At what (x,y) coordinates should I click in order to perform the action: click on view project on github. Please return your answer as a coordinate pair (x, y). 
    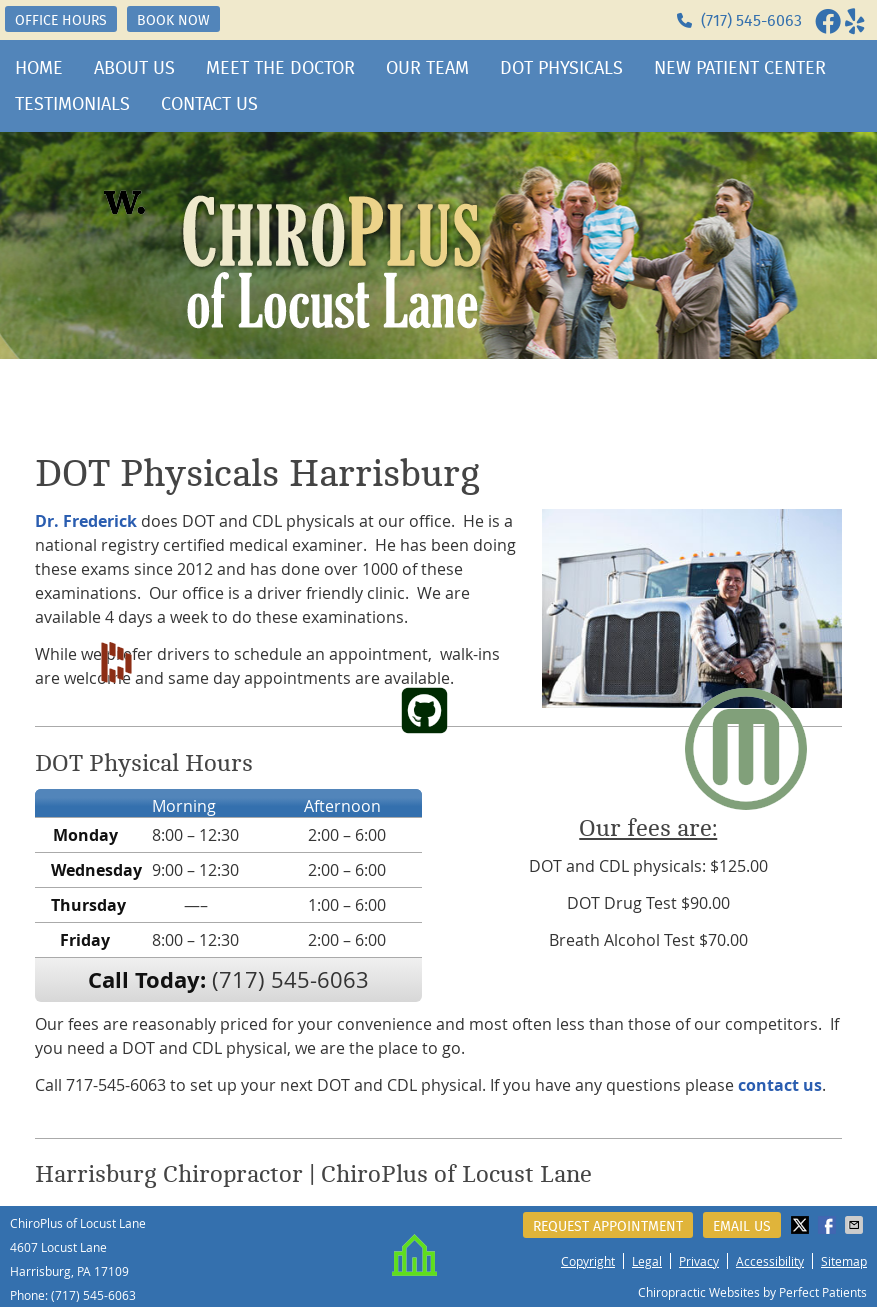
    Looking at the image, I should click on (424, 710).